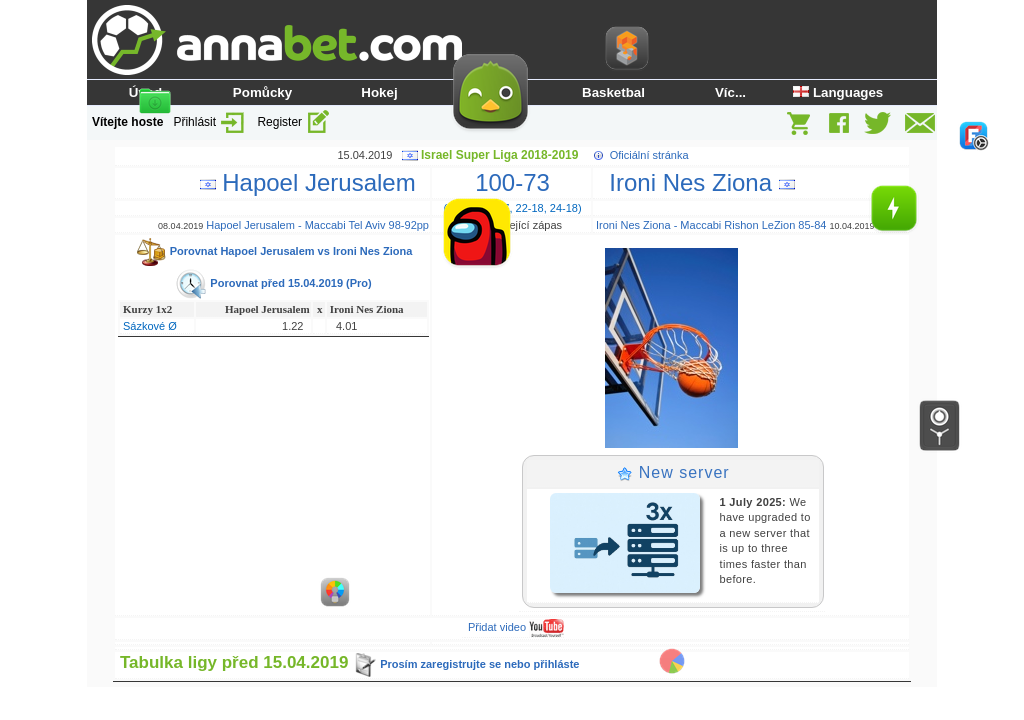 The image size is (1024, 720). What do you see at coordinates (939, 425) in the screenshot?
I see `open déjà dup backup utility` at bounding box center [939, 425].